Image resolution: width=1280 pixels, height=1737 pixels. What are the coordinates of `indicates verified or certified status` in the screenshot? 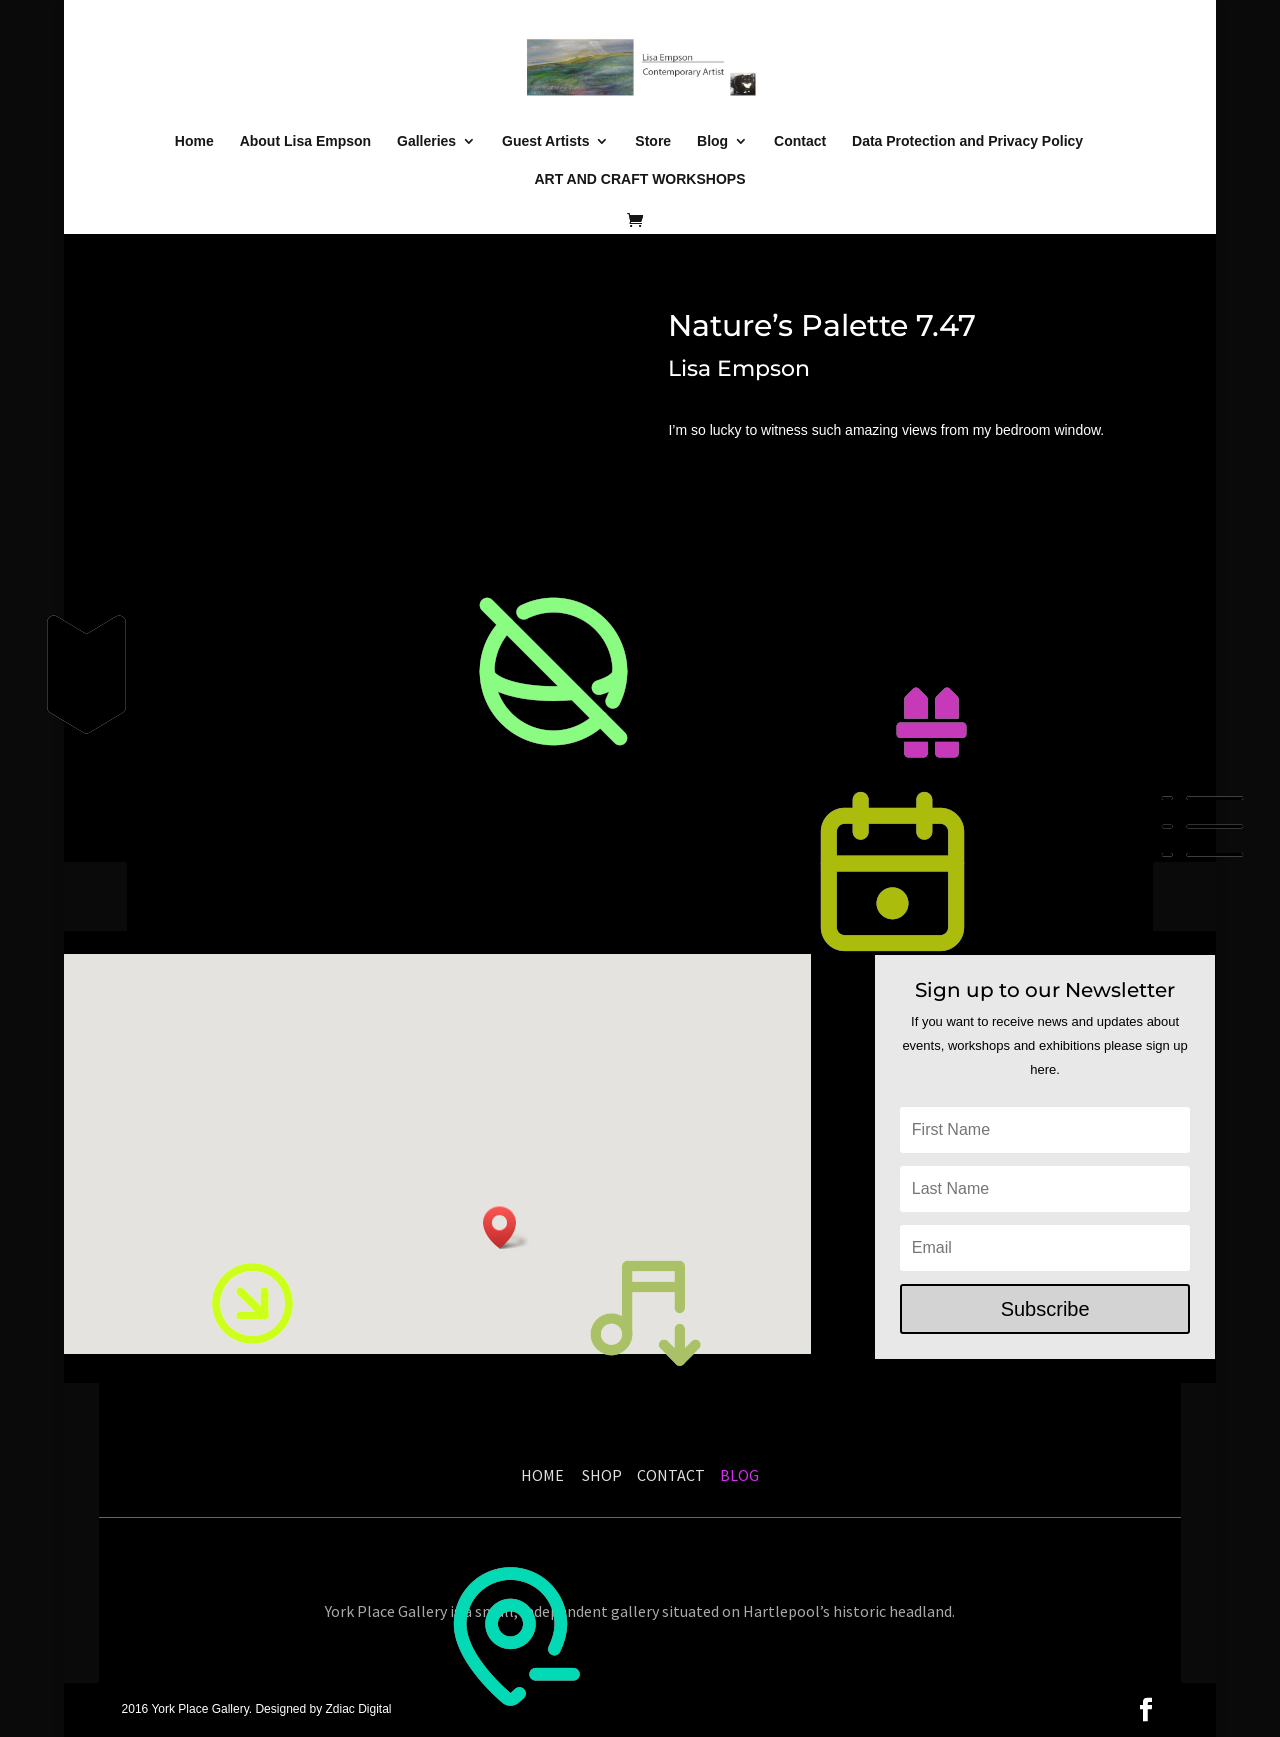 It's located at (86, 674).